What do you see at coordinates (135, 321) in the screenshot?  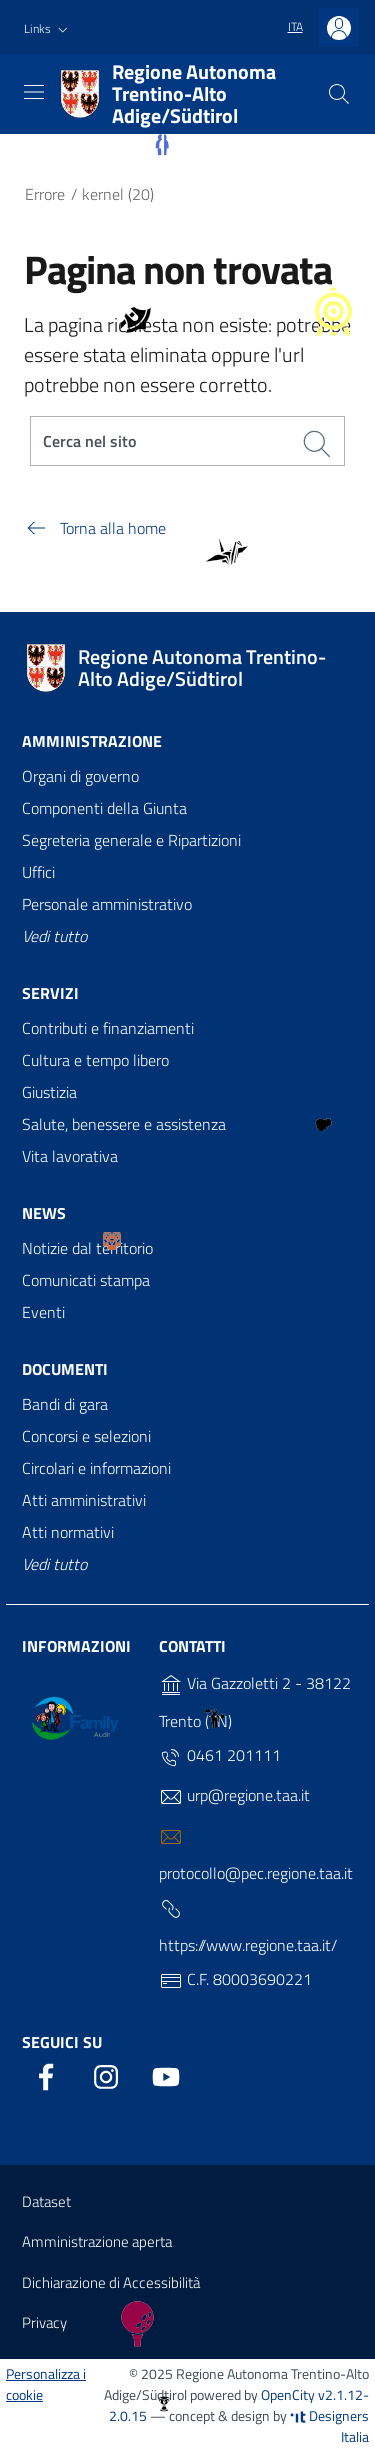 I see `select halberd weapon in game inventory` at bounding box center [135, 321].